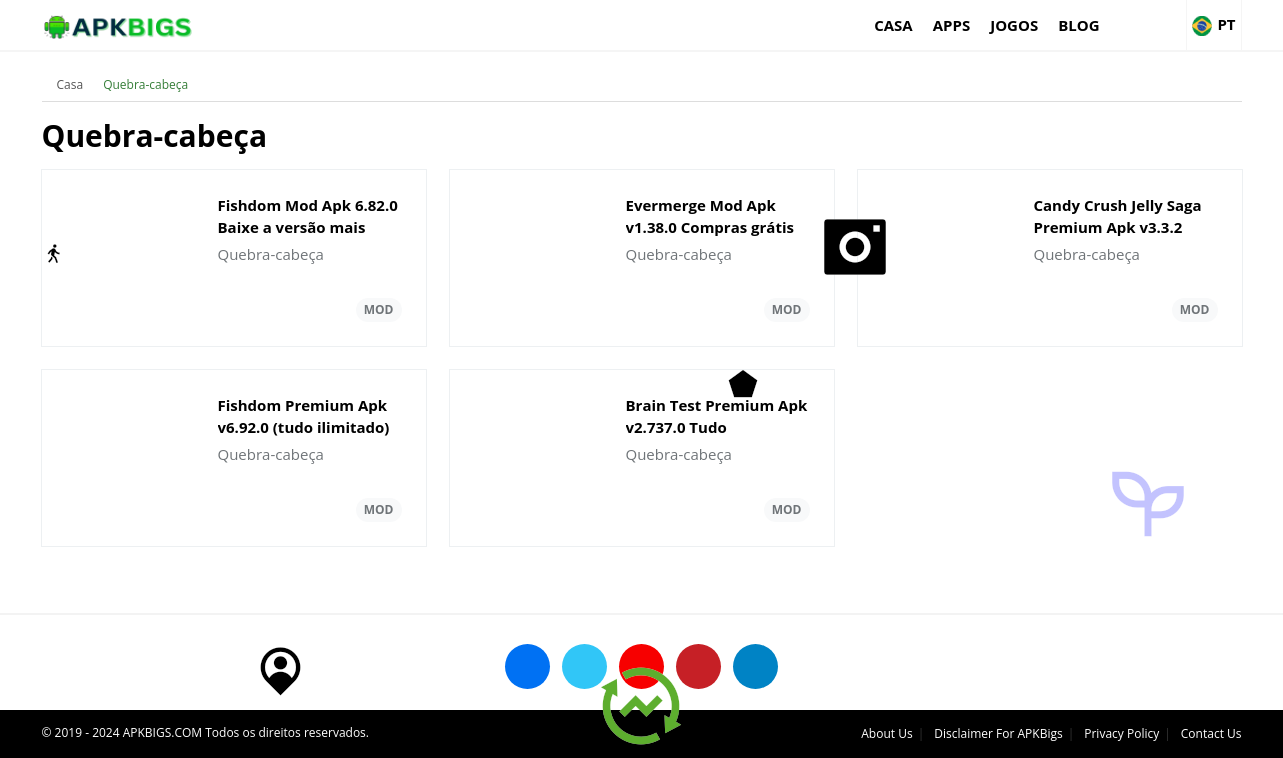  I want to click on select walking directions, so click(53, 253).